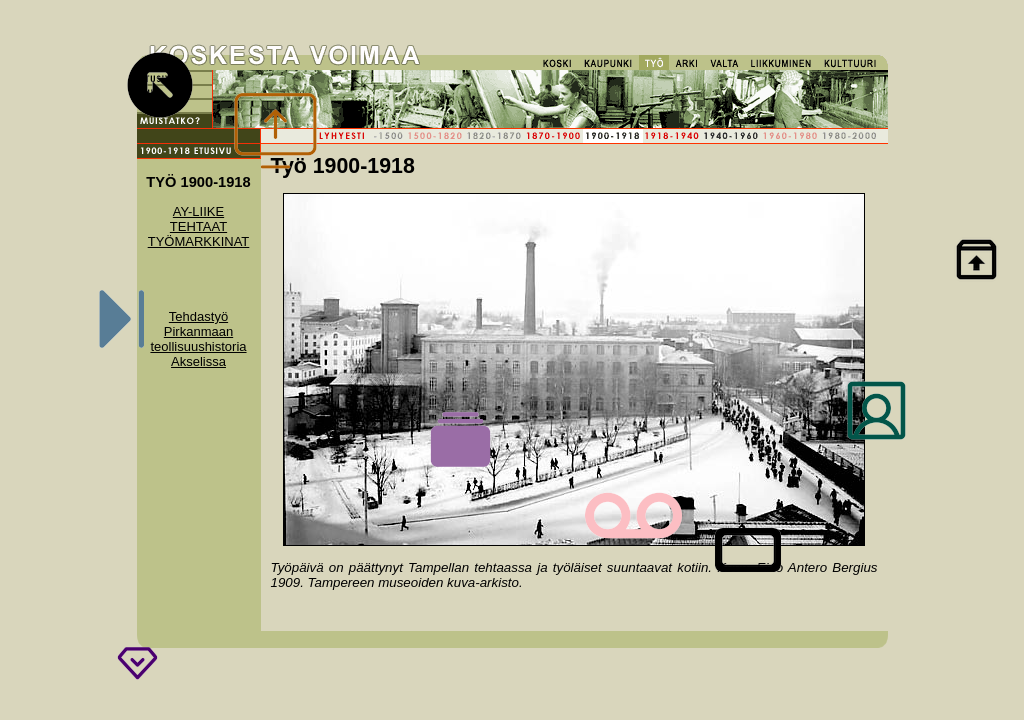 The width and height of the screenshot is (1024, 720). I want to click on skip to next track or item, so click(123, 319).